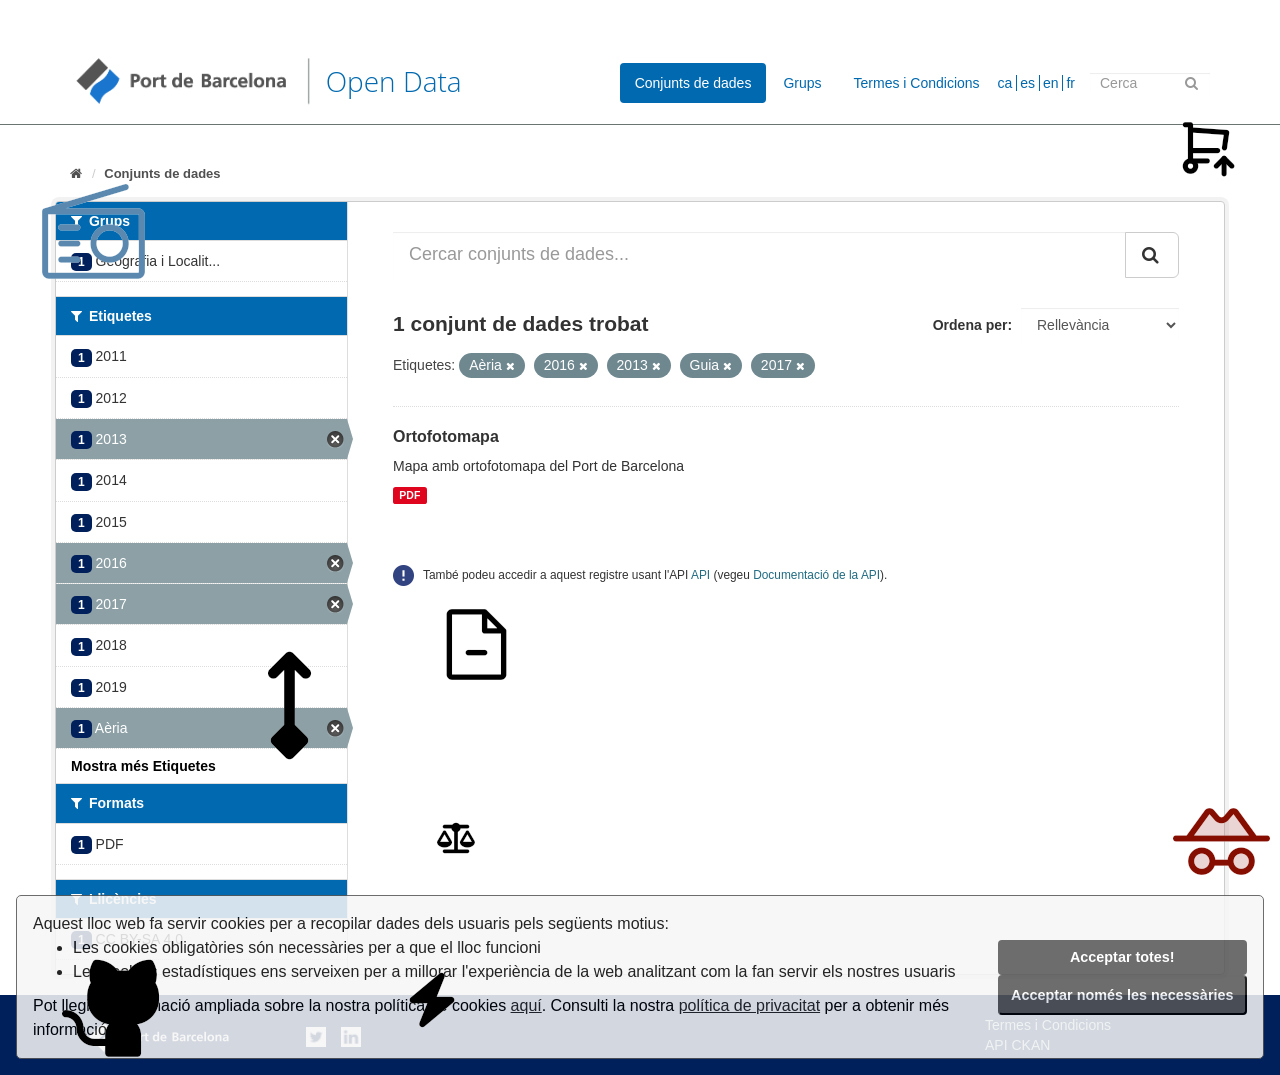  Describe the element at coordinates (119, 1006) in the screenshot. I see `visit github repository` at that location.